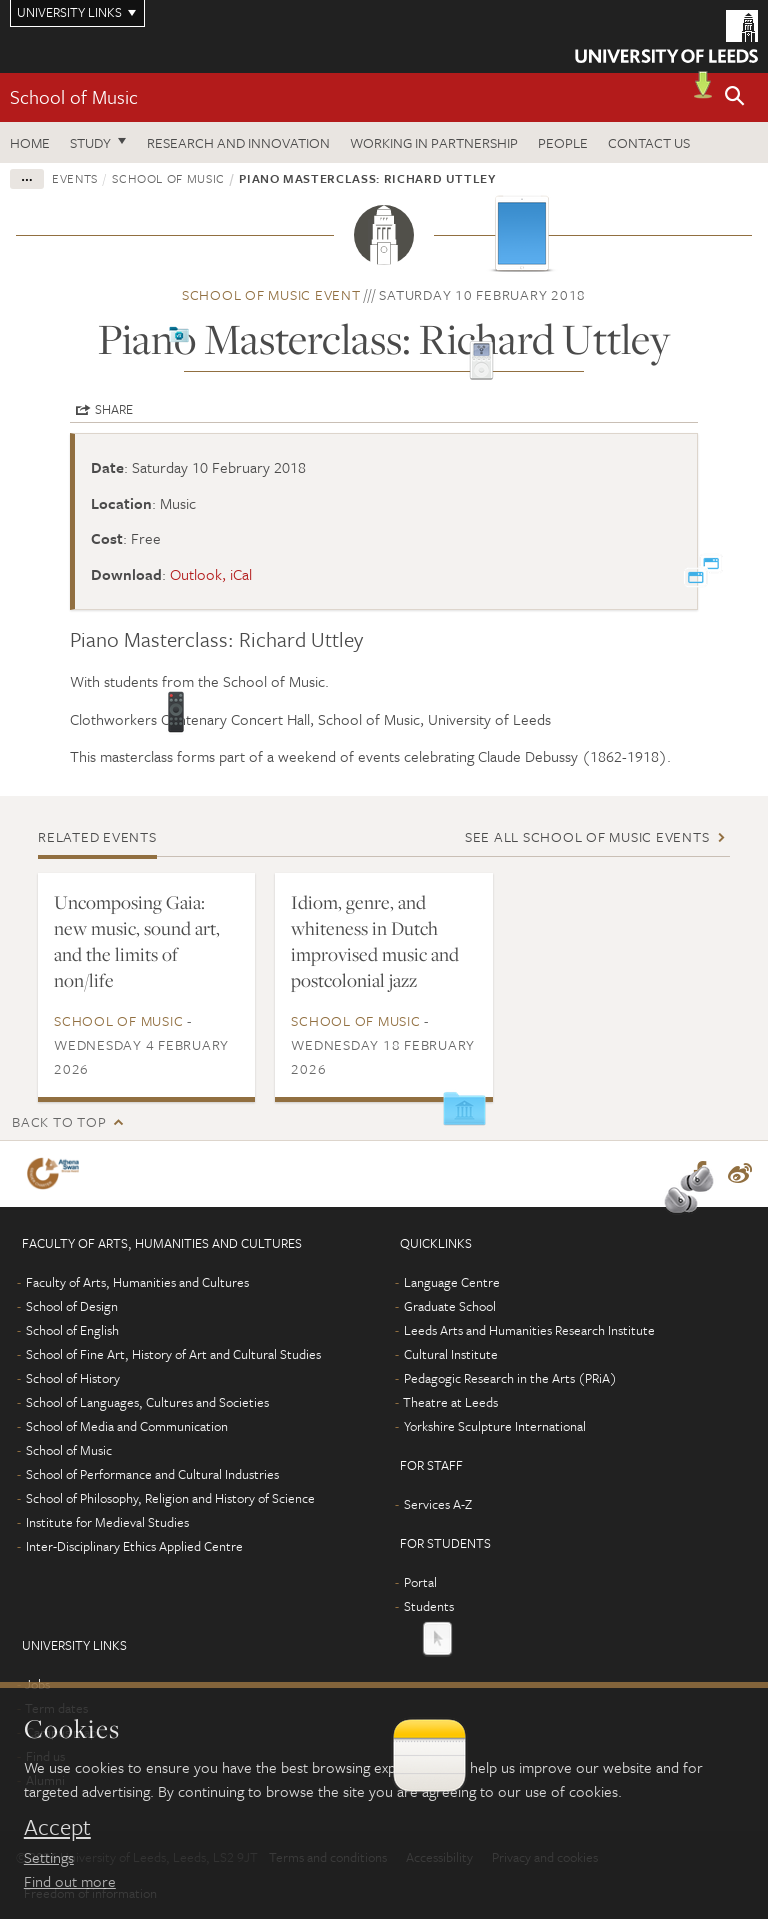  What do you see at coordinates (703, 570) in the screenshot?
I see `duplicate display mode enabled` at bounding box center [703, 570].